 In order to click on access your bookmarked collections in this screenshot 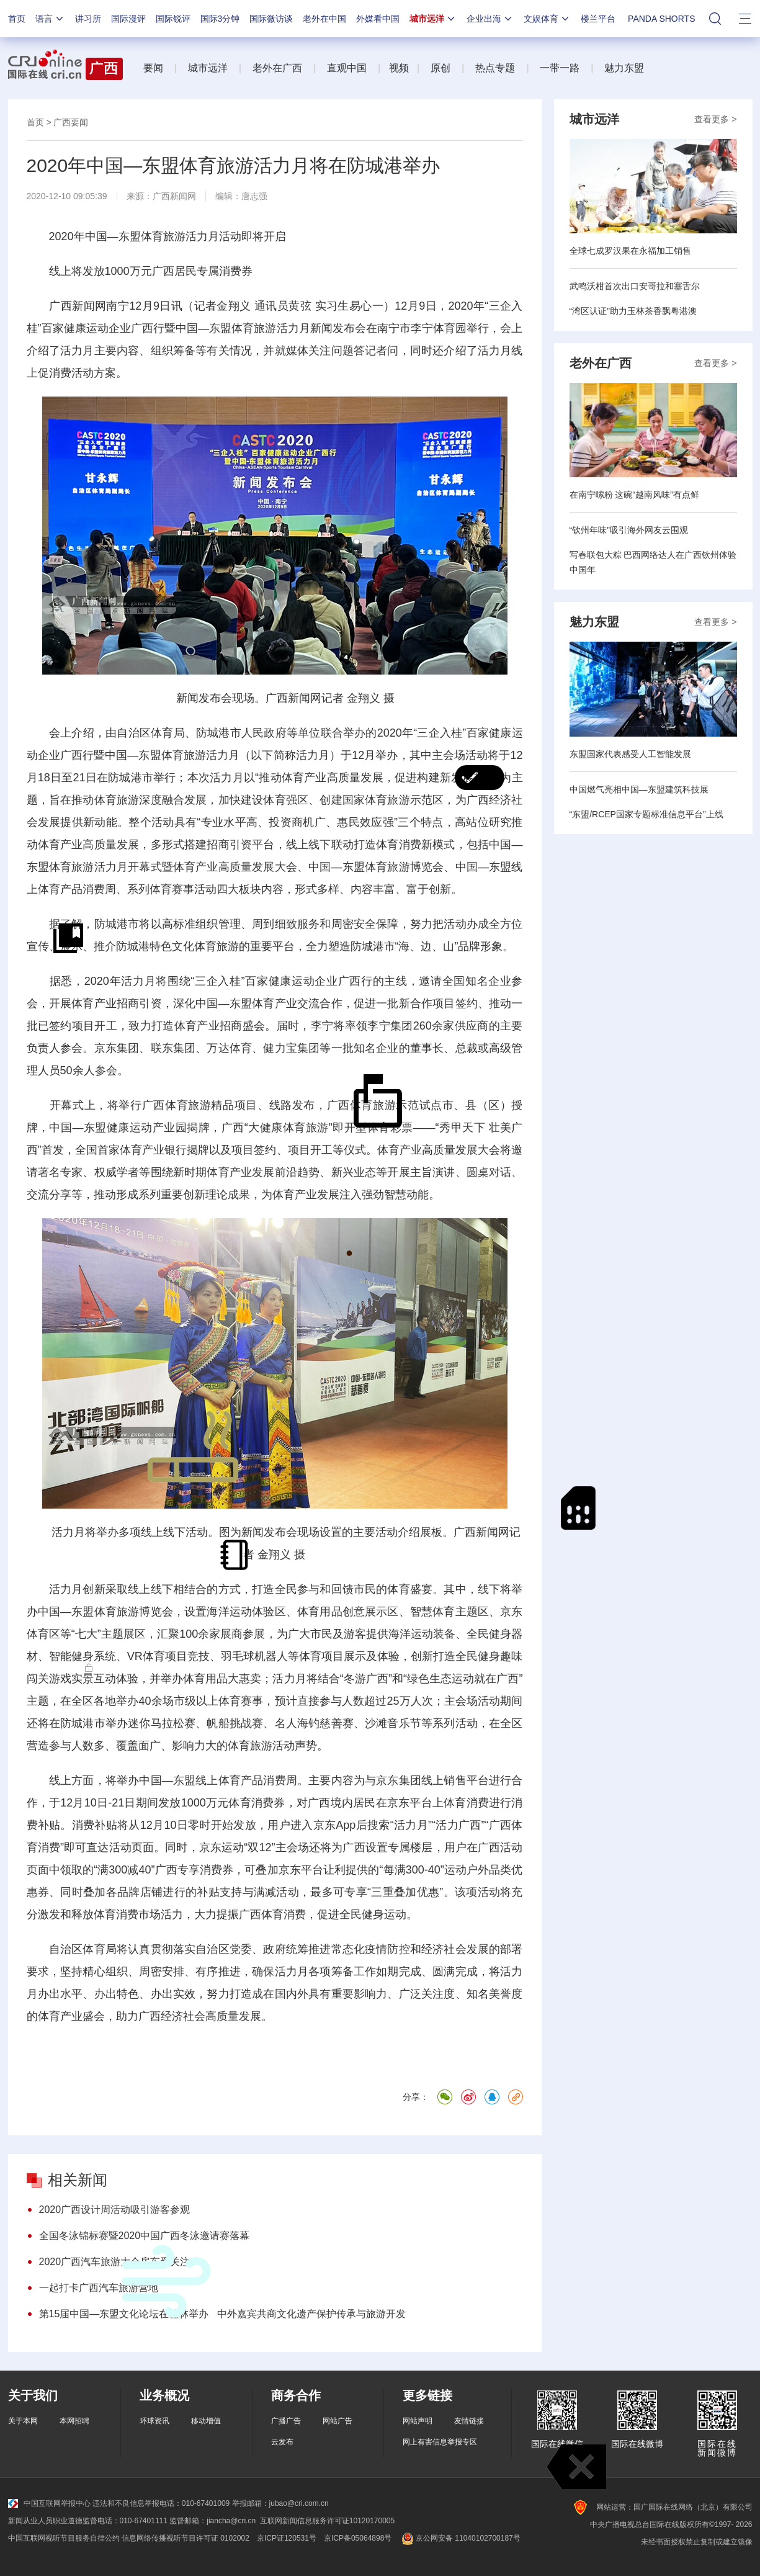, I will do `click(68, 938)`.